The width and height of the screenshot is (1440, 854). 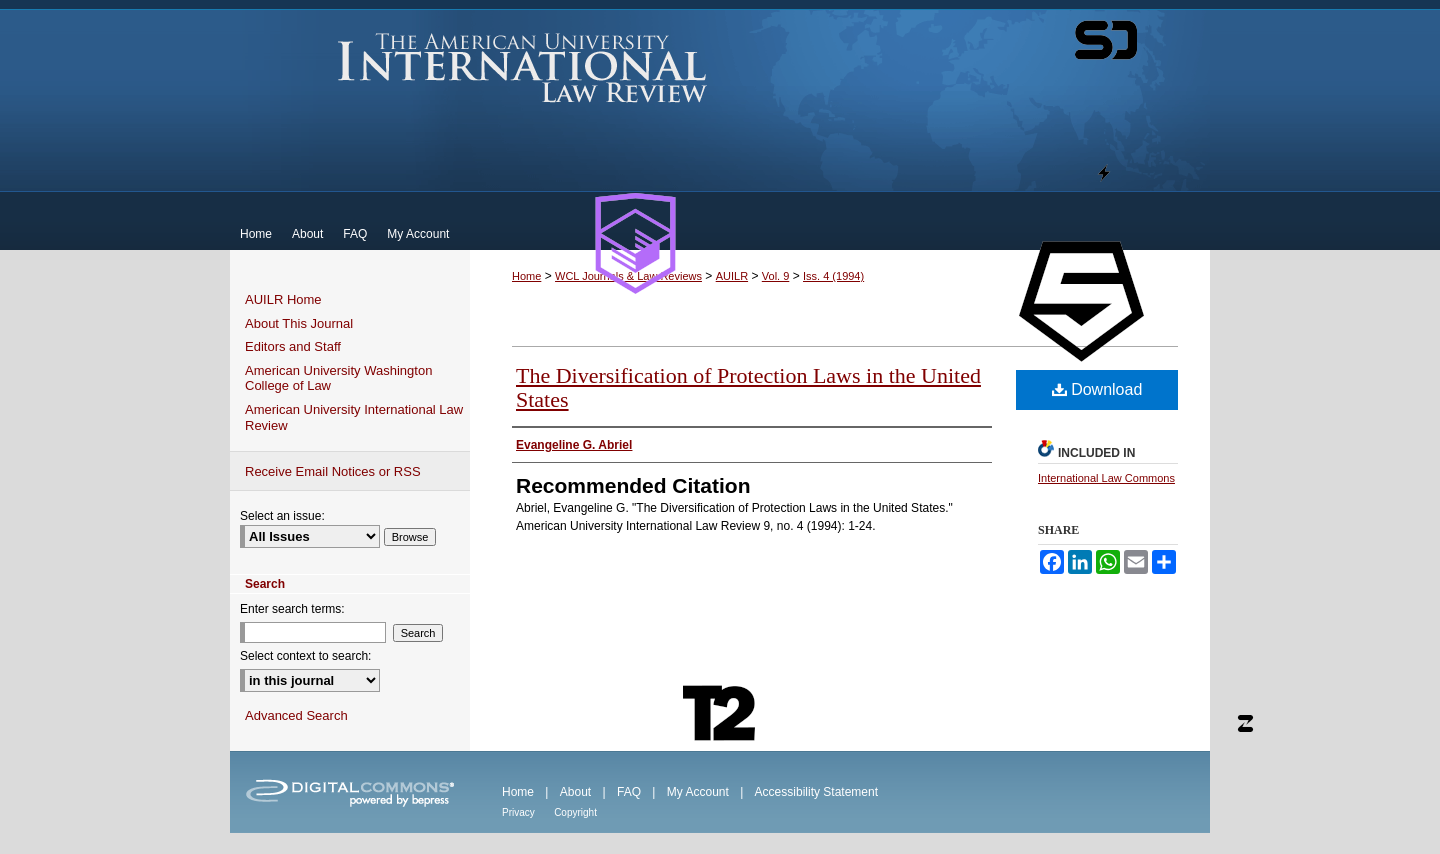 What do you see at coordinates (1081, 301) in the screenshot?
I see `sifive company logo` at bounding box center [1081, 301].